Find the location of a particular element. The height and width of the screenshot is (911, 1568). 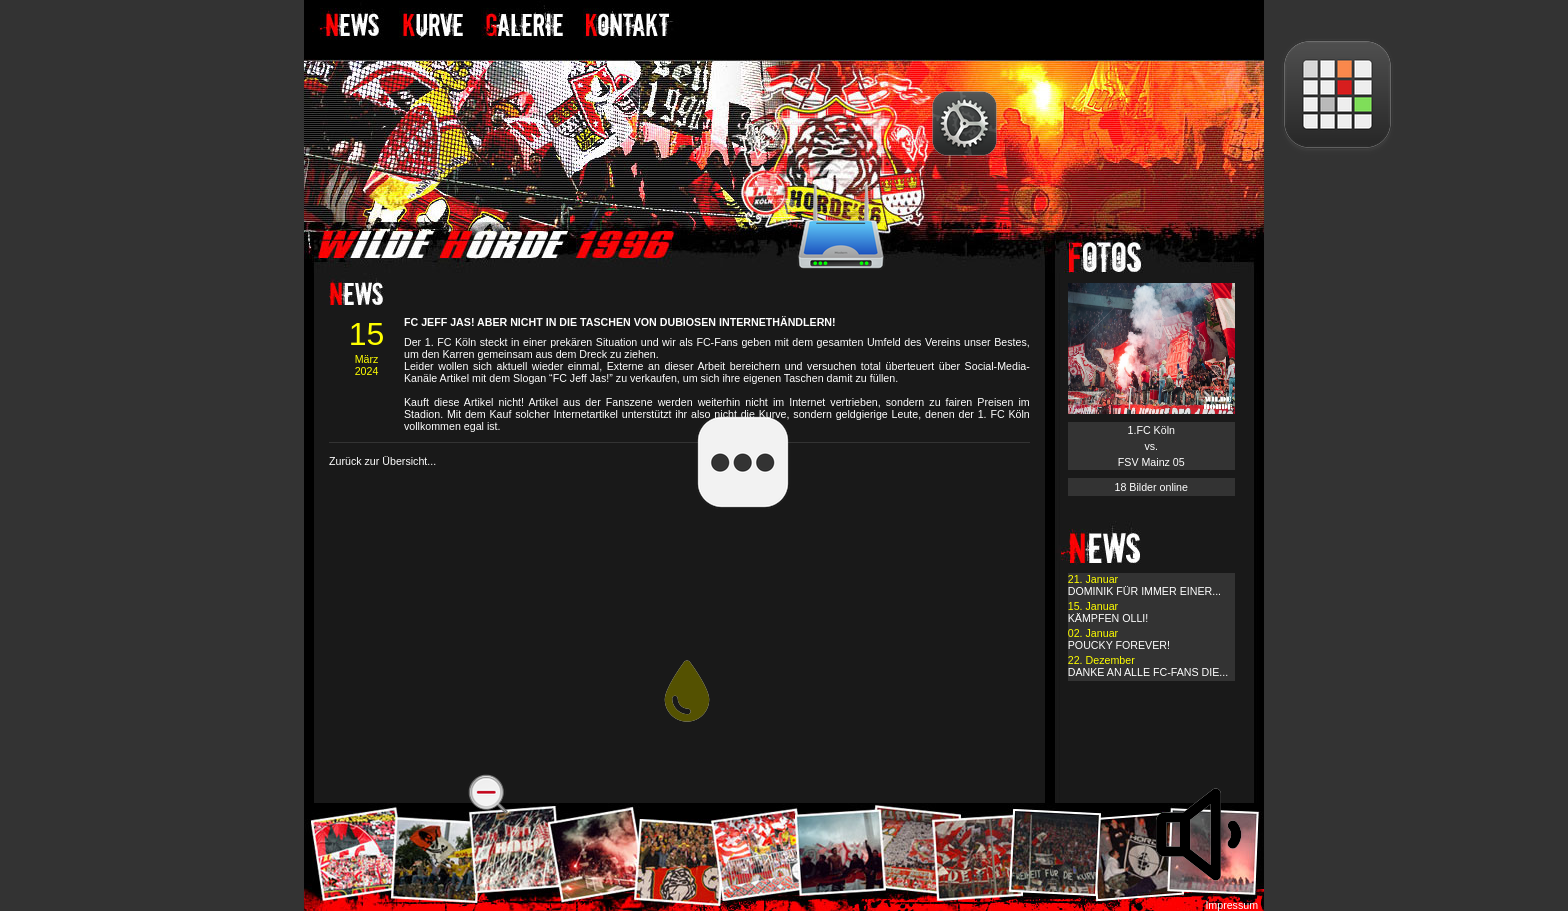

volume set to low is located at coordinates (1205, 834).